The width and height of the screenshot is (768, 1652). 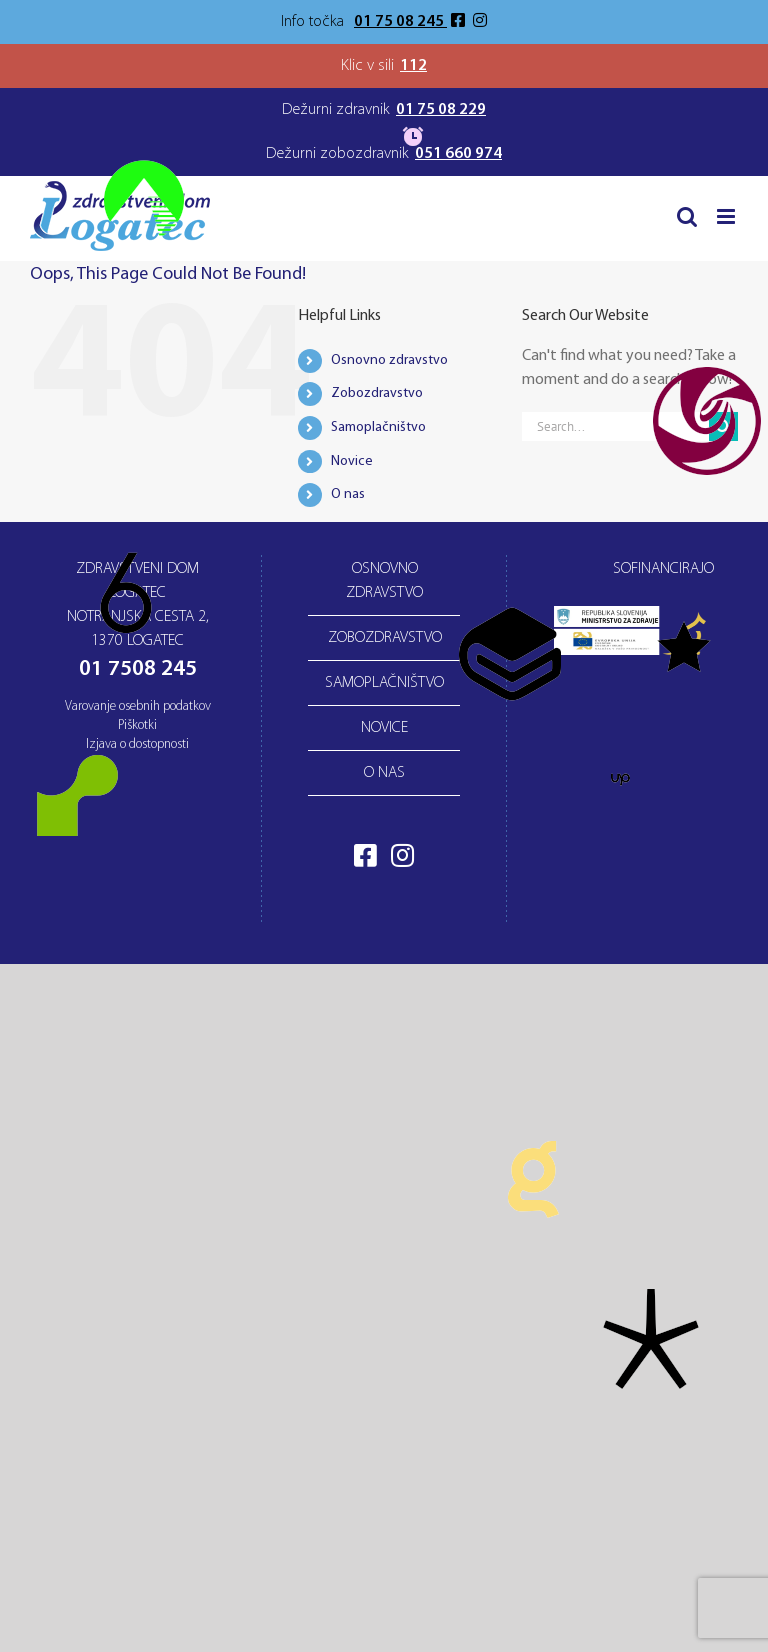 I want to click on set or manage alarms, so click(x=413, y=136).